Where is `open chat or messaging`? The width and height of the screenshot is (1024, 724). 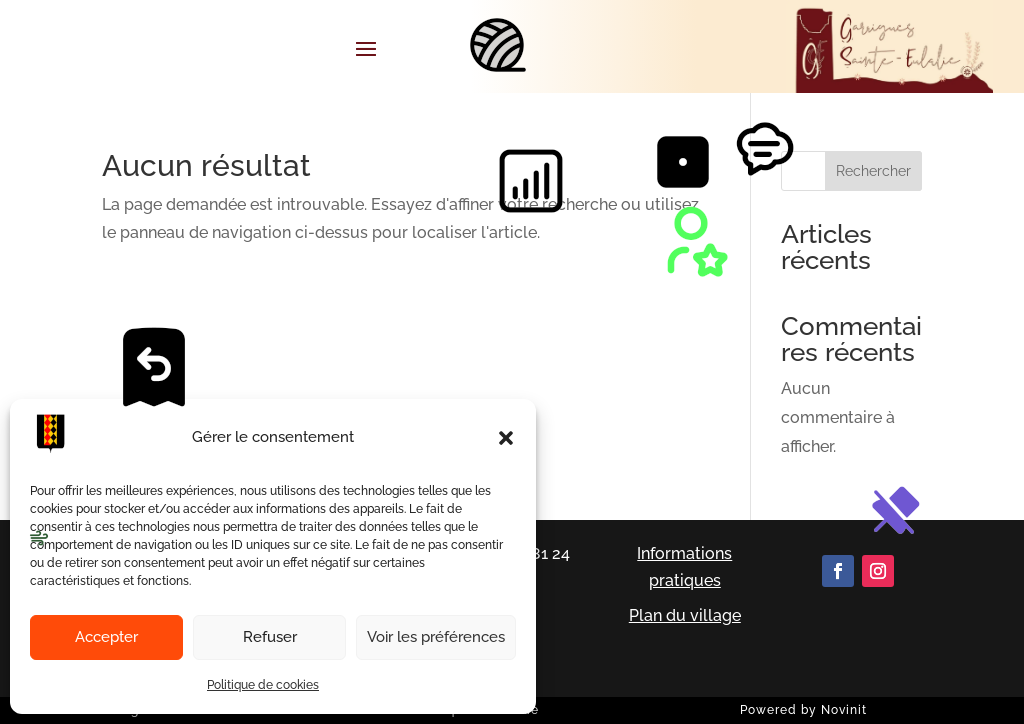 open chat or messaging is located at coordinates (764, 149).